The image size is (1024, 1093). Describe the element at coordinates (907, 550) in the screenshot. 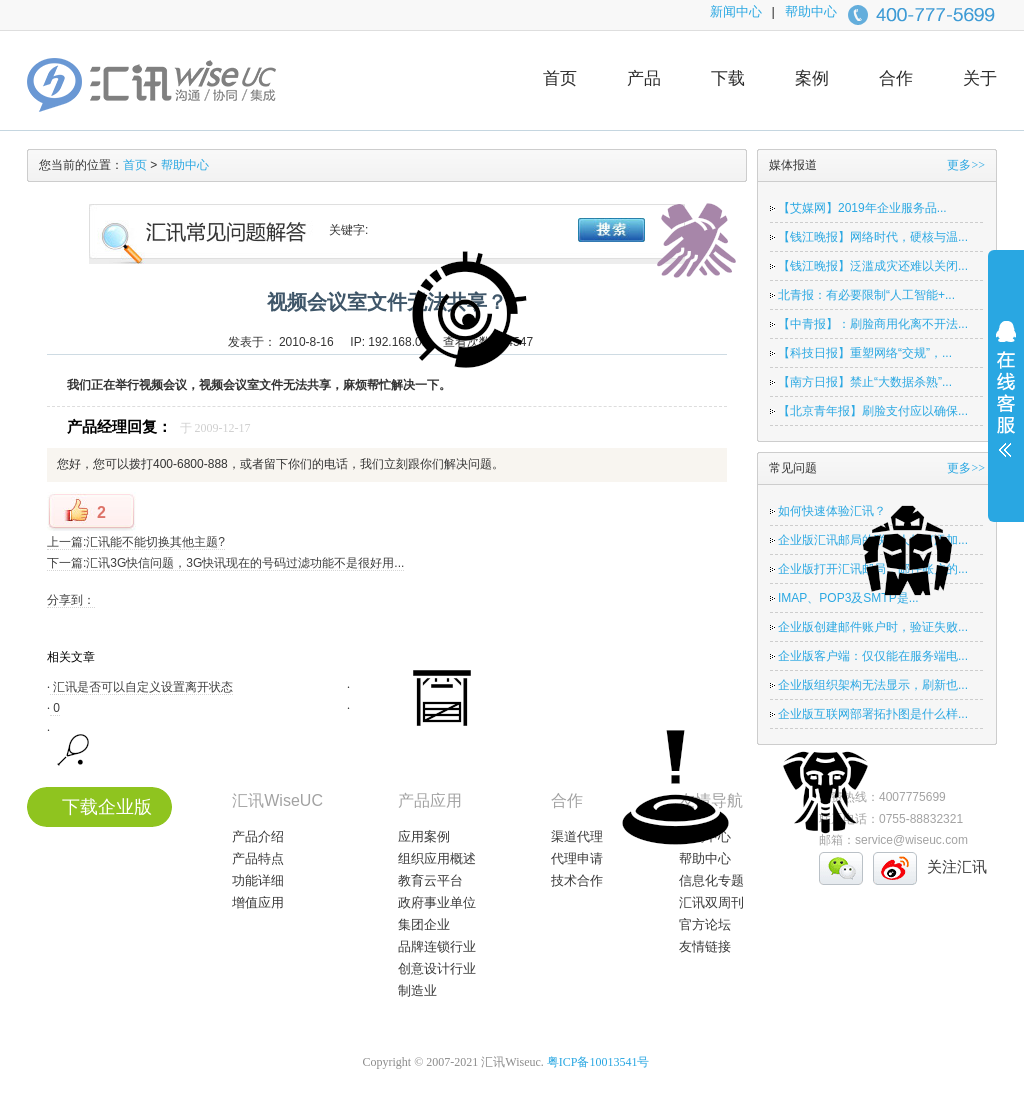

I see `summon or deploy a rock golem unit` at that location.